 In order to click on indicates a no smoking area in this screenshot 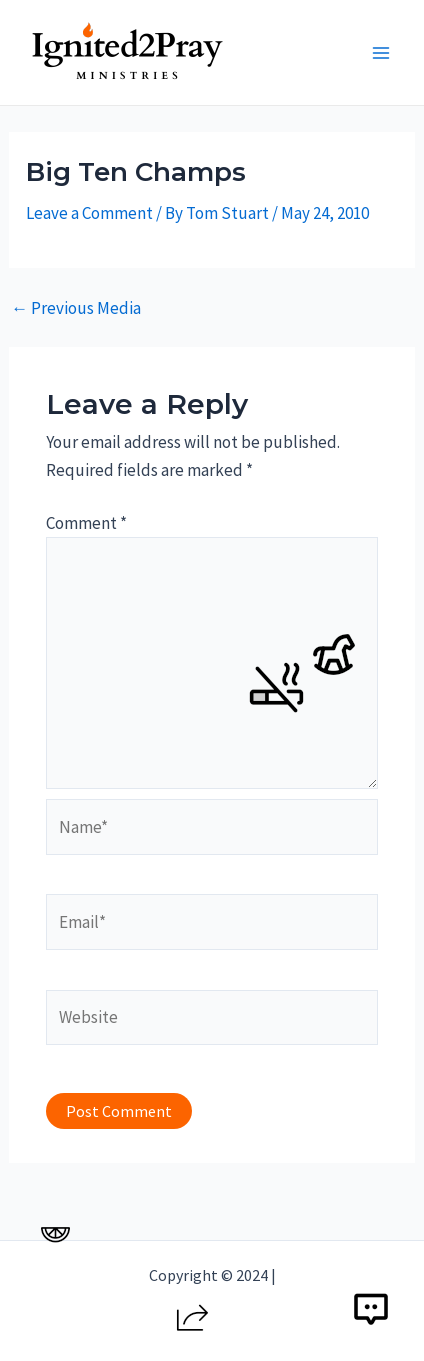, I will do `click(276, 689)`.